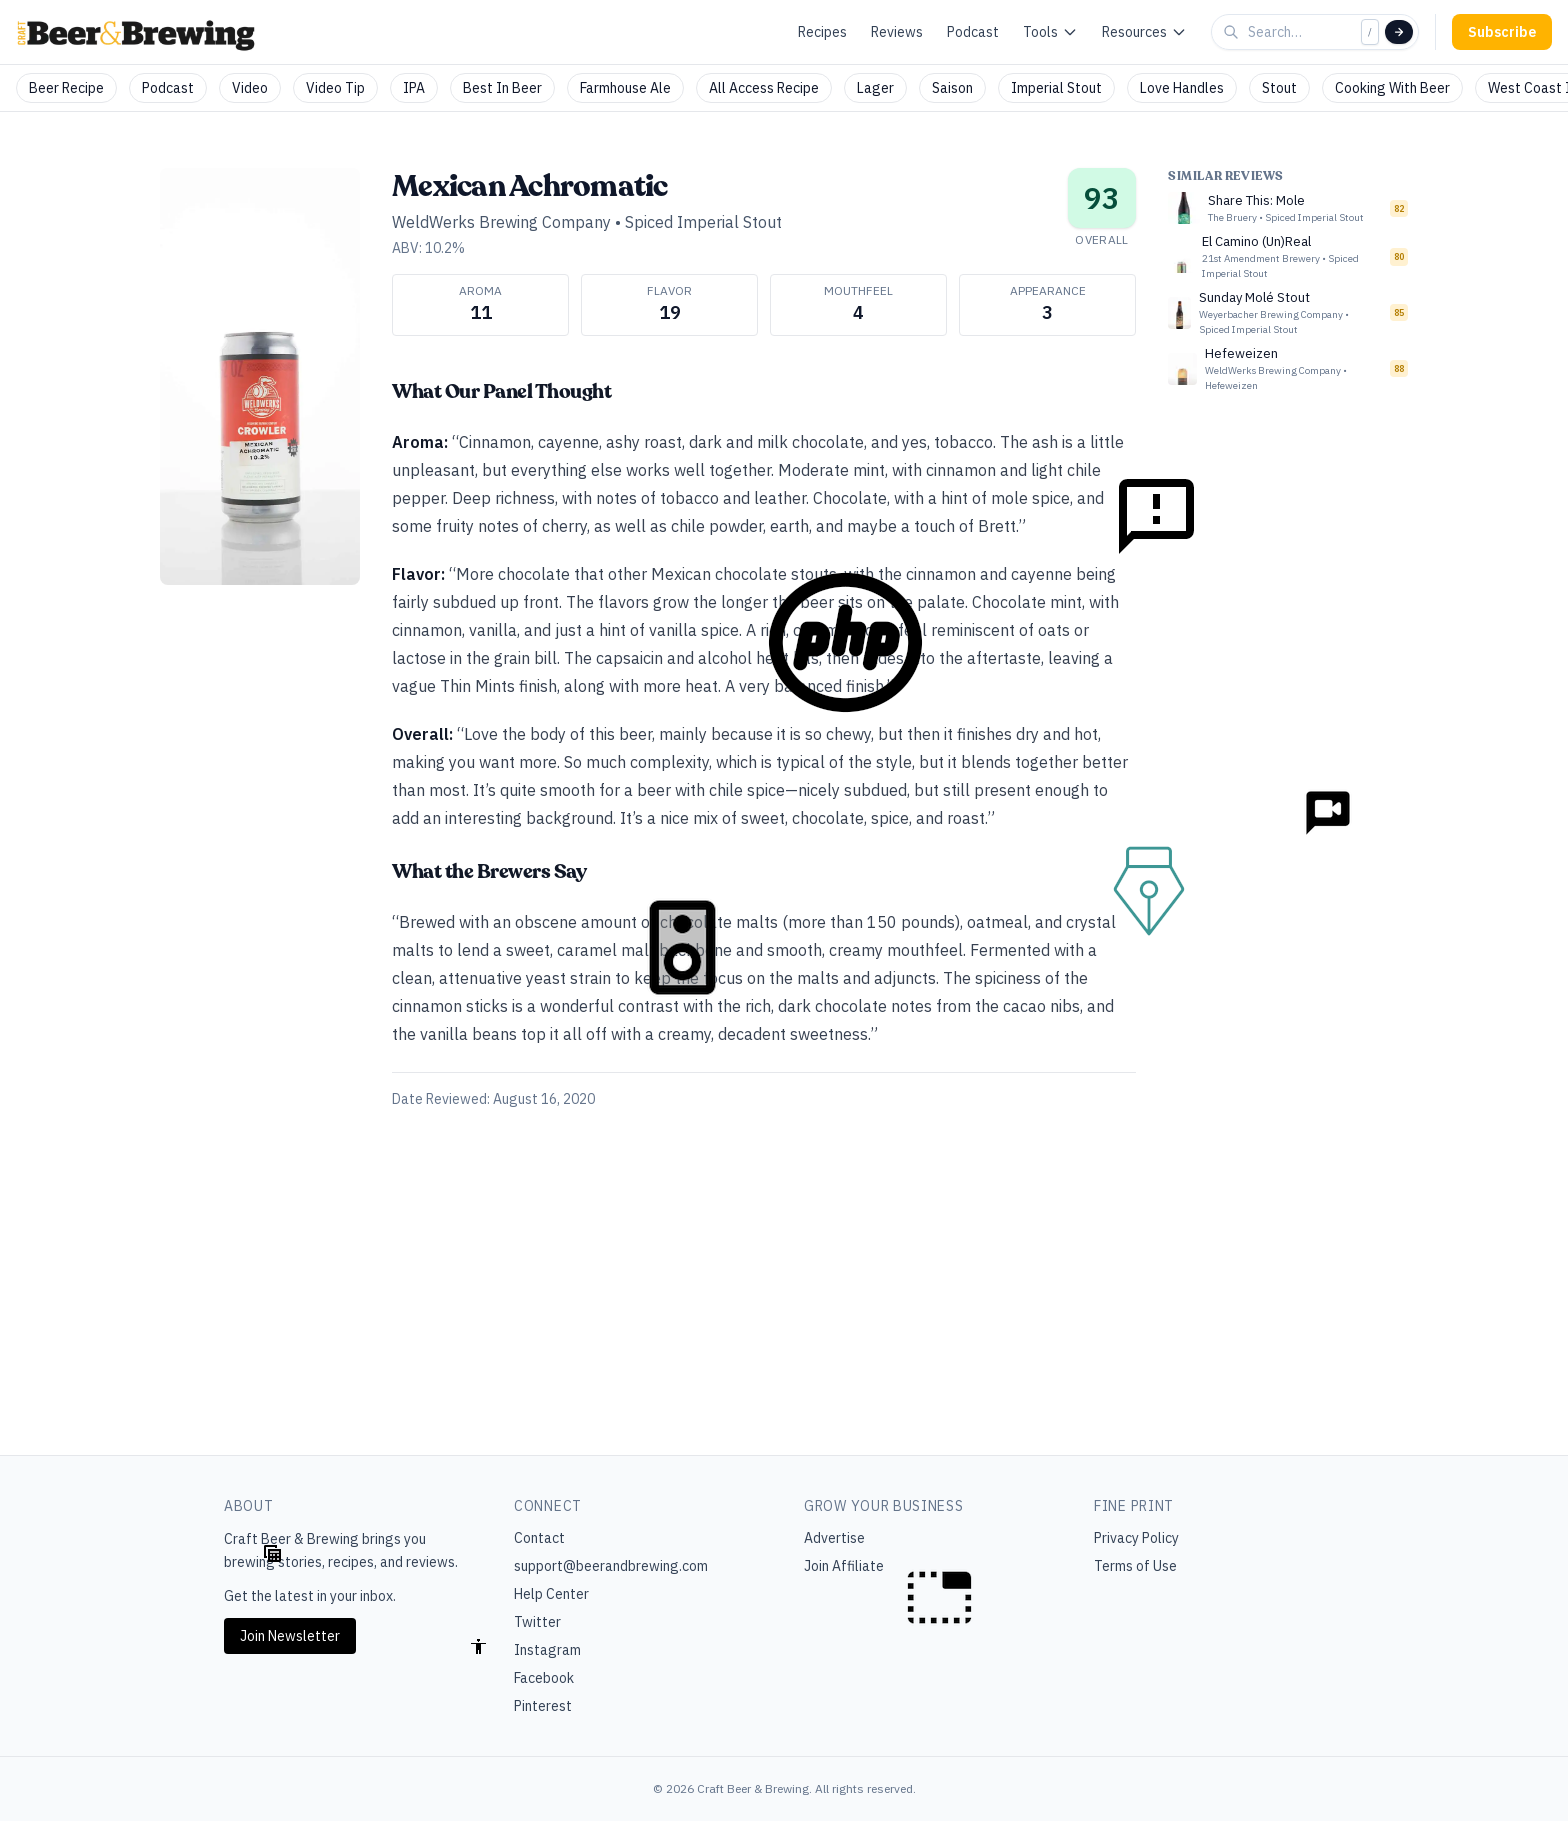 This screenshot has height=1821, width=1568. I want to click on adjust speaker or audio output settings, so click(682, 947).